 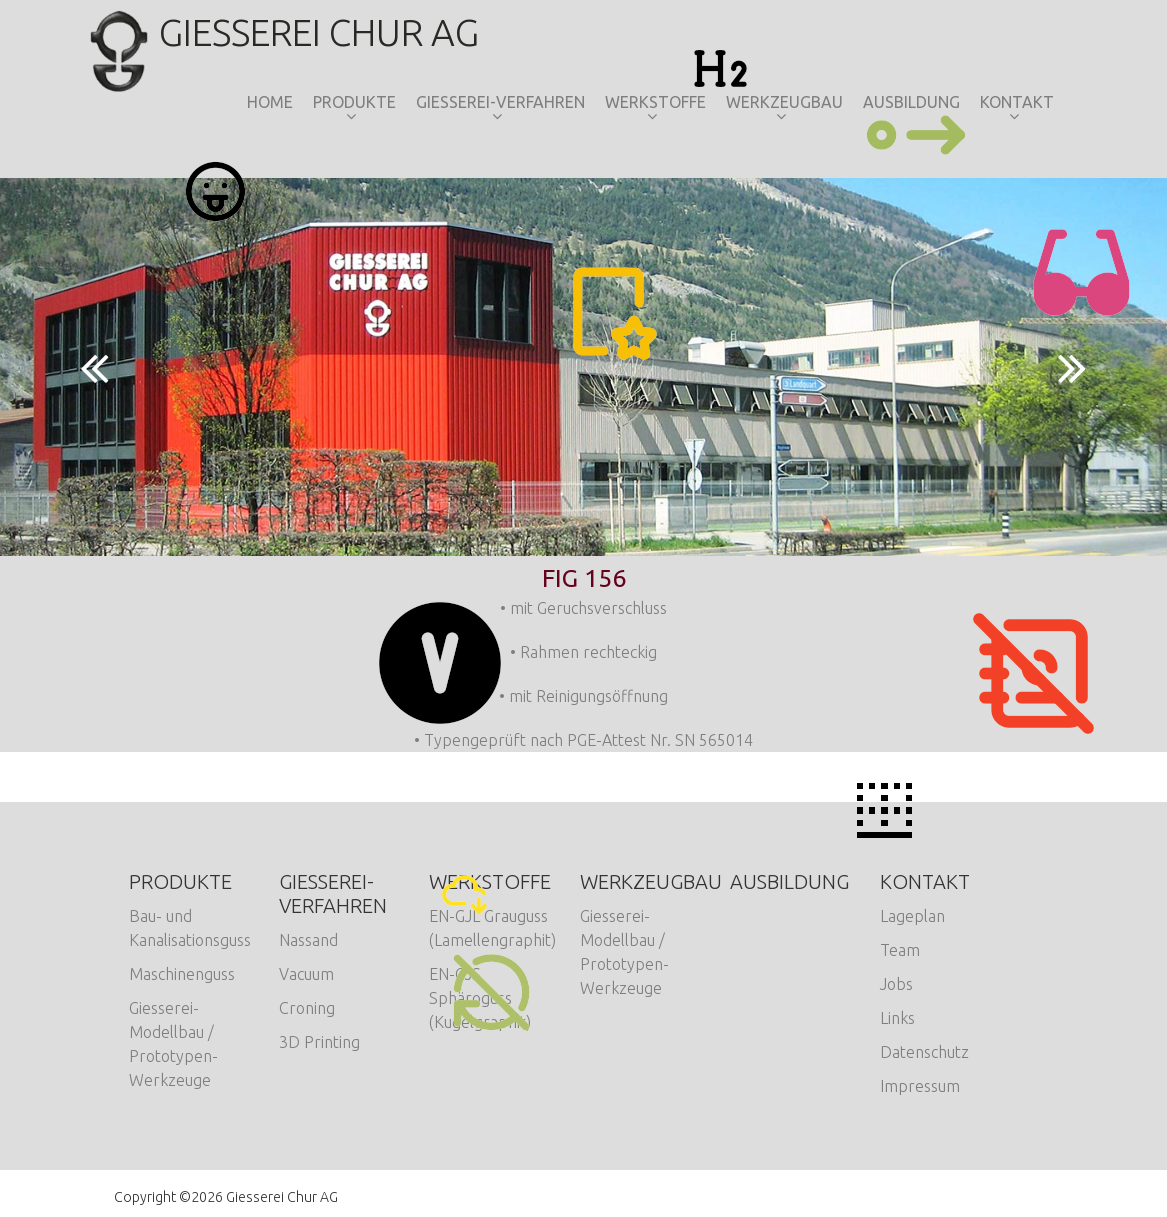 What do you see at coordinates (884, 810) in the screenshot?
I see `apply border to bottom edge of cell or table` at bounding box center [884, 810].